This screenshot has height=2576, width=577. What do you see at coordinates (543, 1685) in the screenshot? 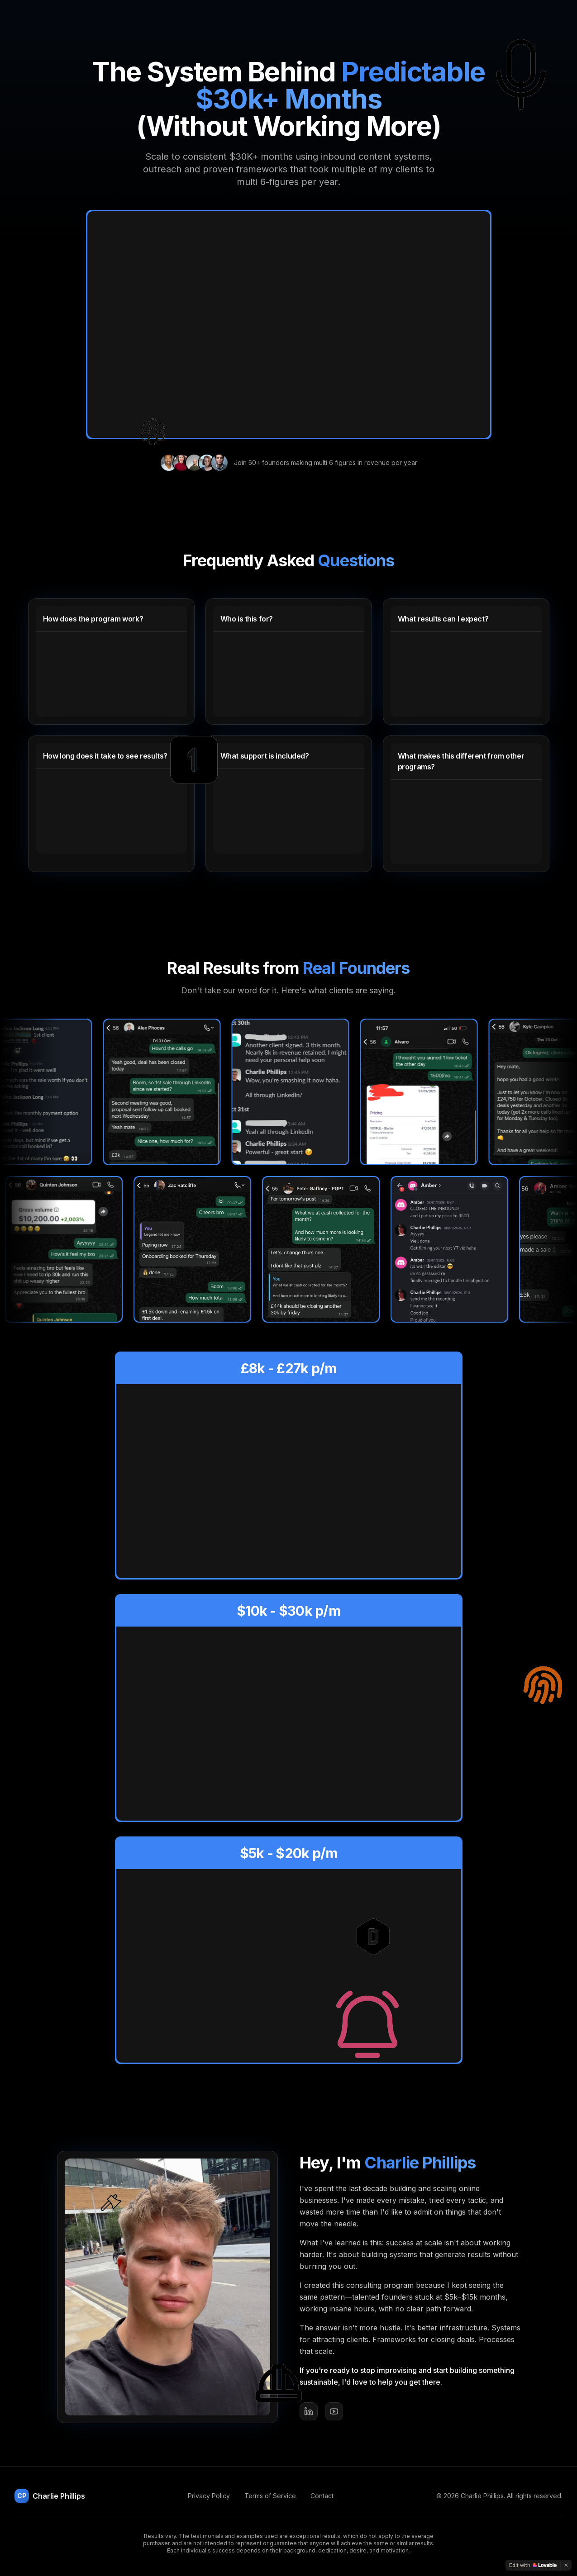
I see `authenticate with biometric fingerprint` at bounding box center [543, 1685].